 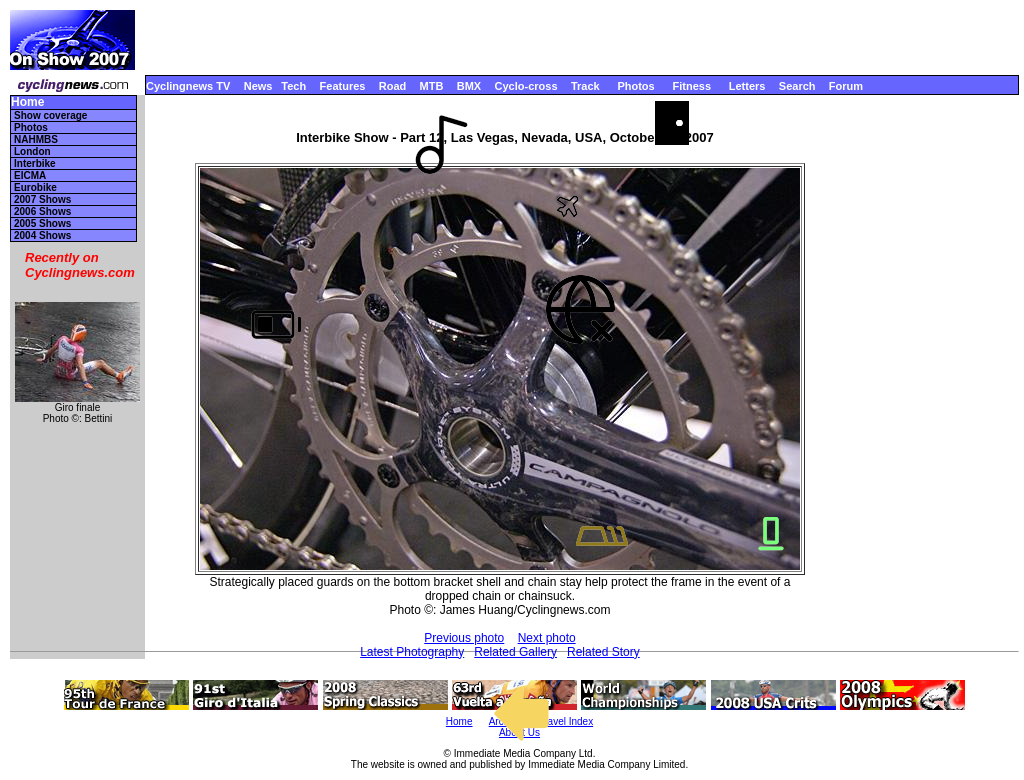 What do you see at coordinates (672, 123) in the screenshot?
I see `view door sensor status` at bounding box center [672, 123].